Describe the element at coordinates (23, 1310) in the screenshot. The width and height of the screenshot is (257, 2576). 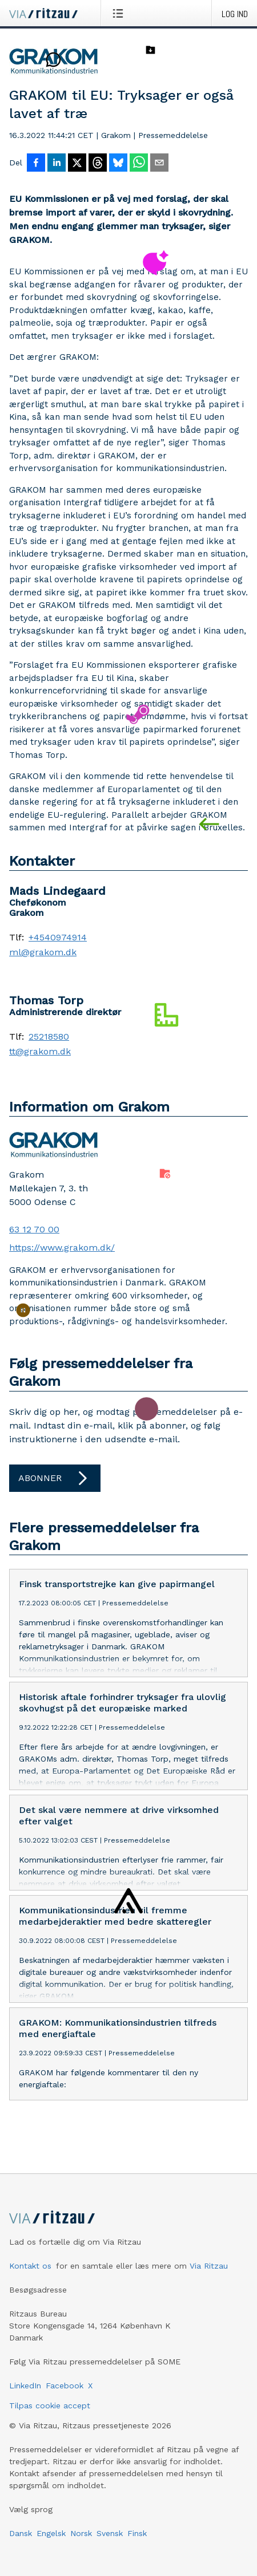
I see `pause media playback` at that location.